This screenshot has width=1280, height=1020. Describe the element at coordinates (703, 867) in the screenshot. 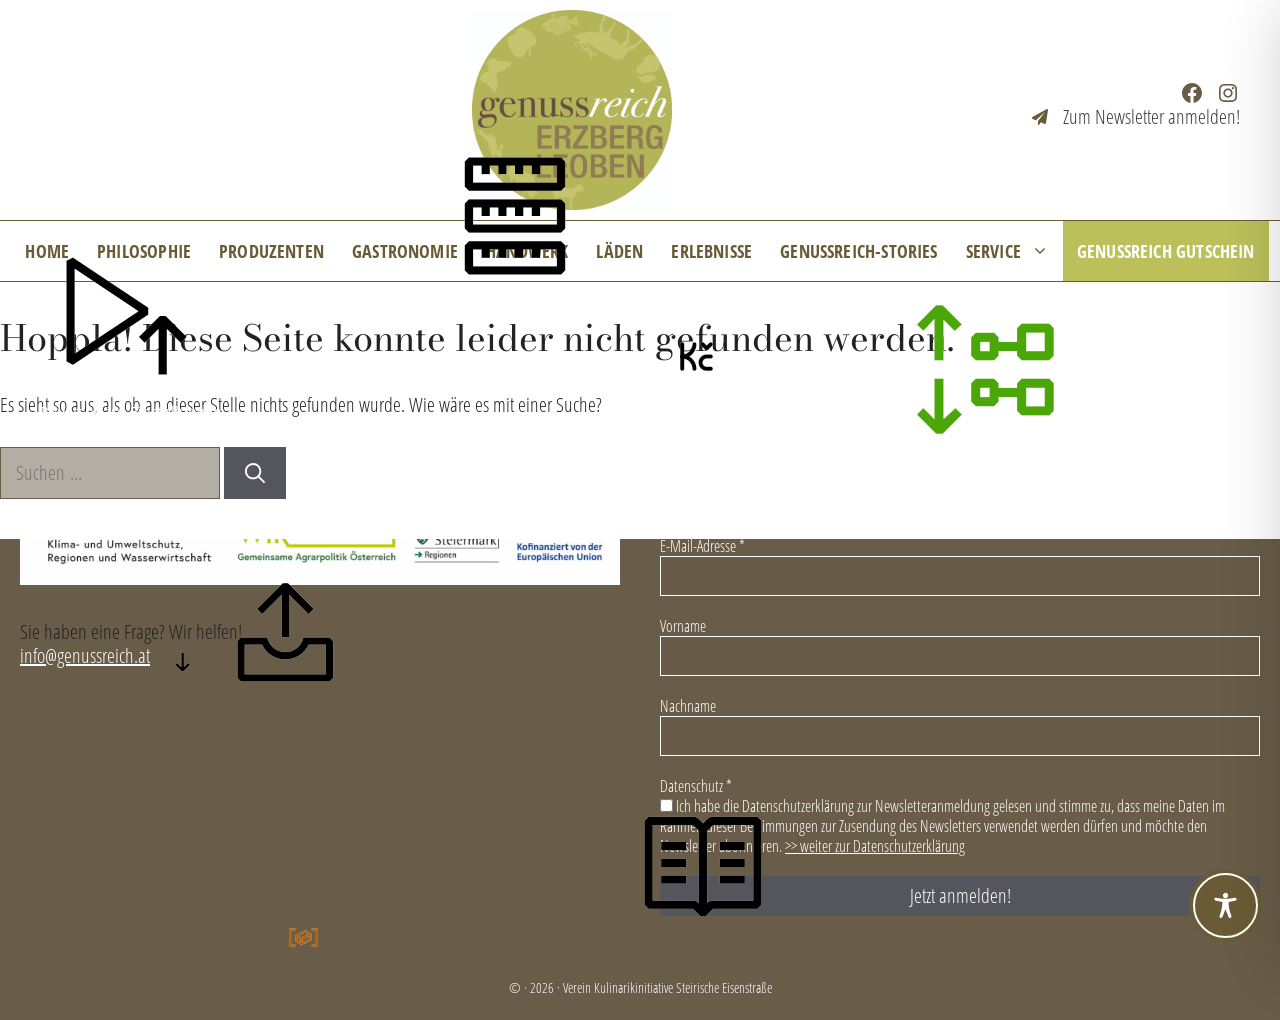

I see `open documentation or help guide` at that location.